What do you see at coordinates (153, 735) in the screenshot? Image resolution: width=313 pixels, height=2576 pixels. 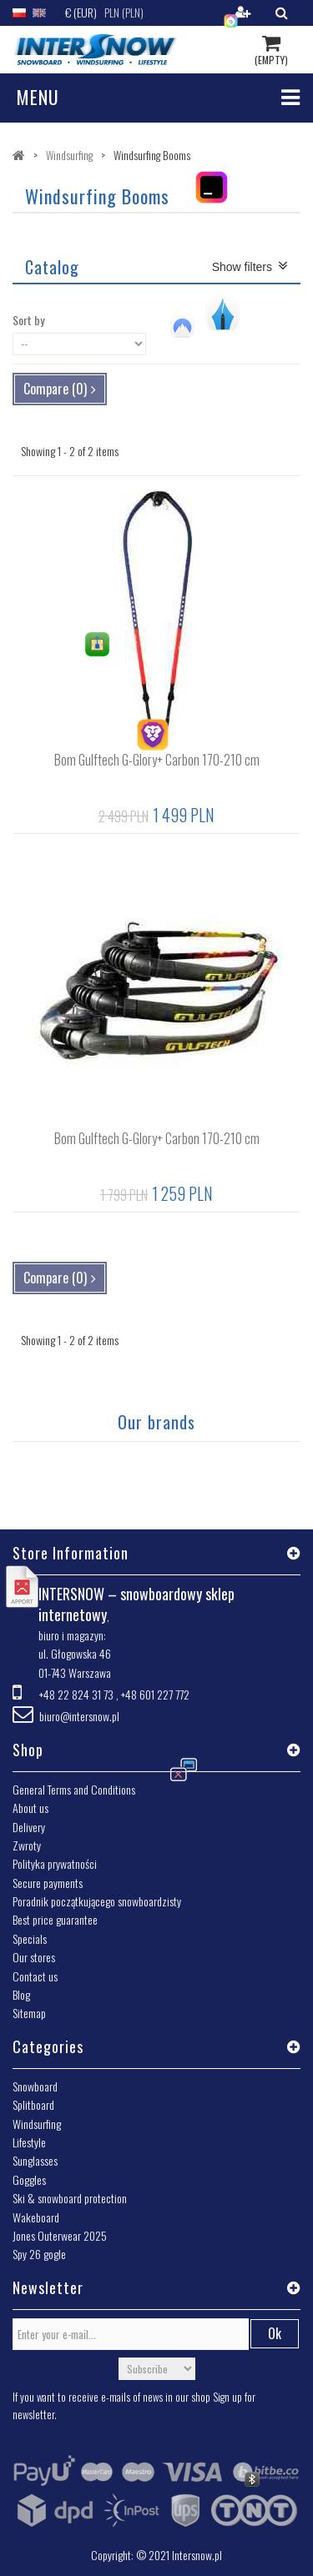 I see `launch brave nightly browser` at bounding box center [153, 735].